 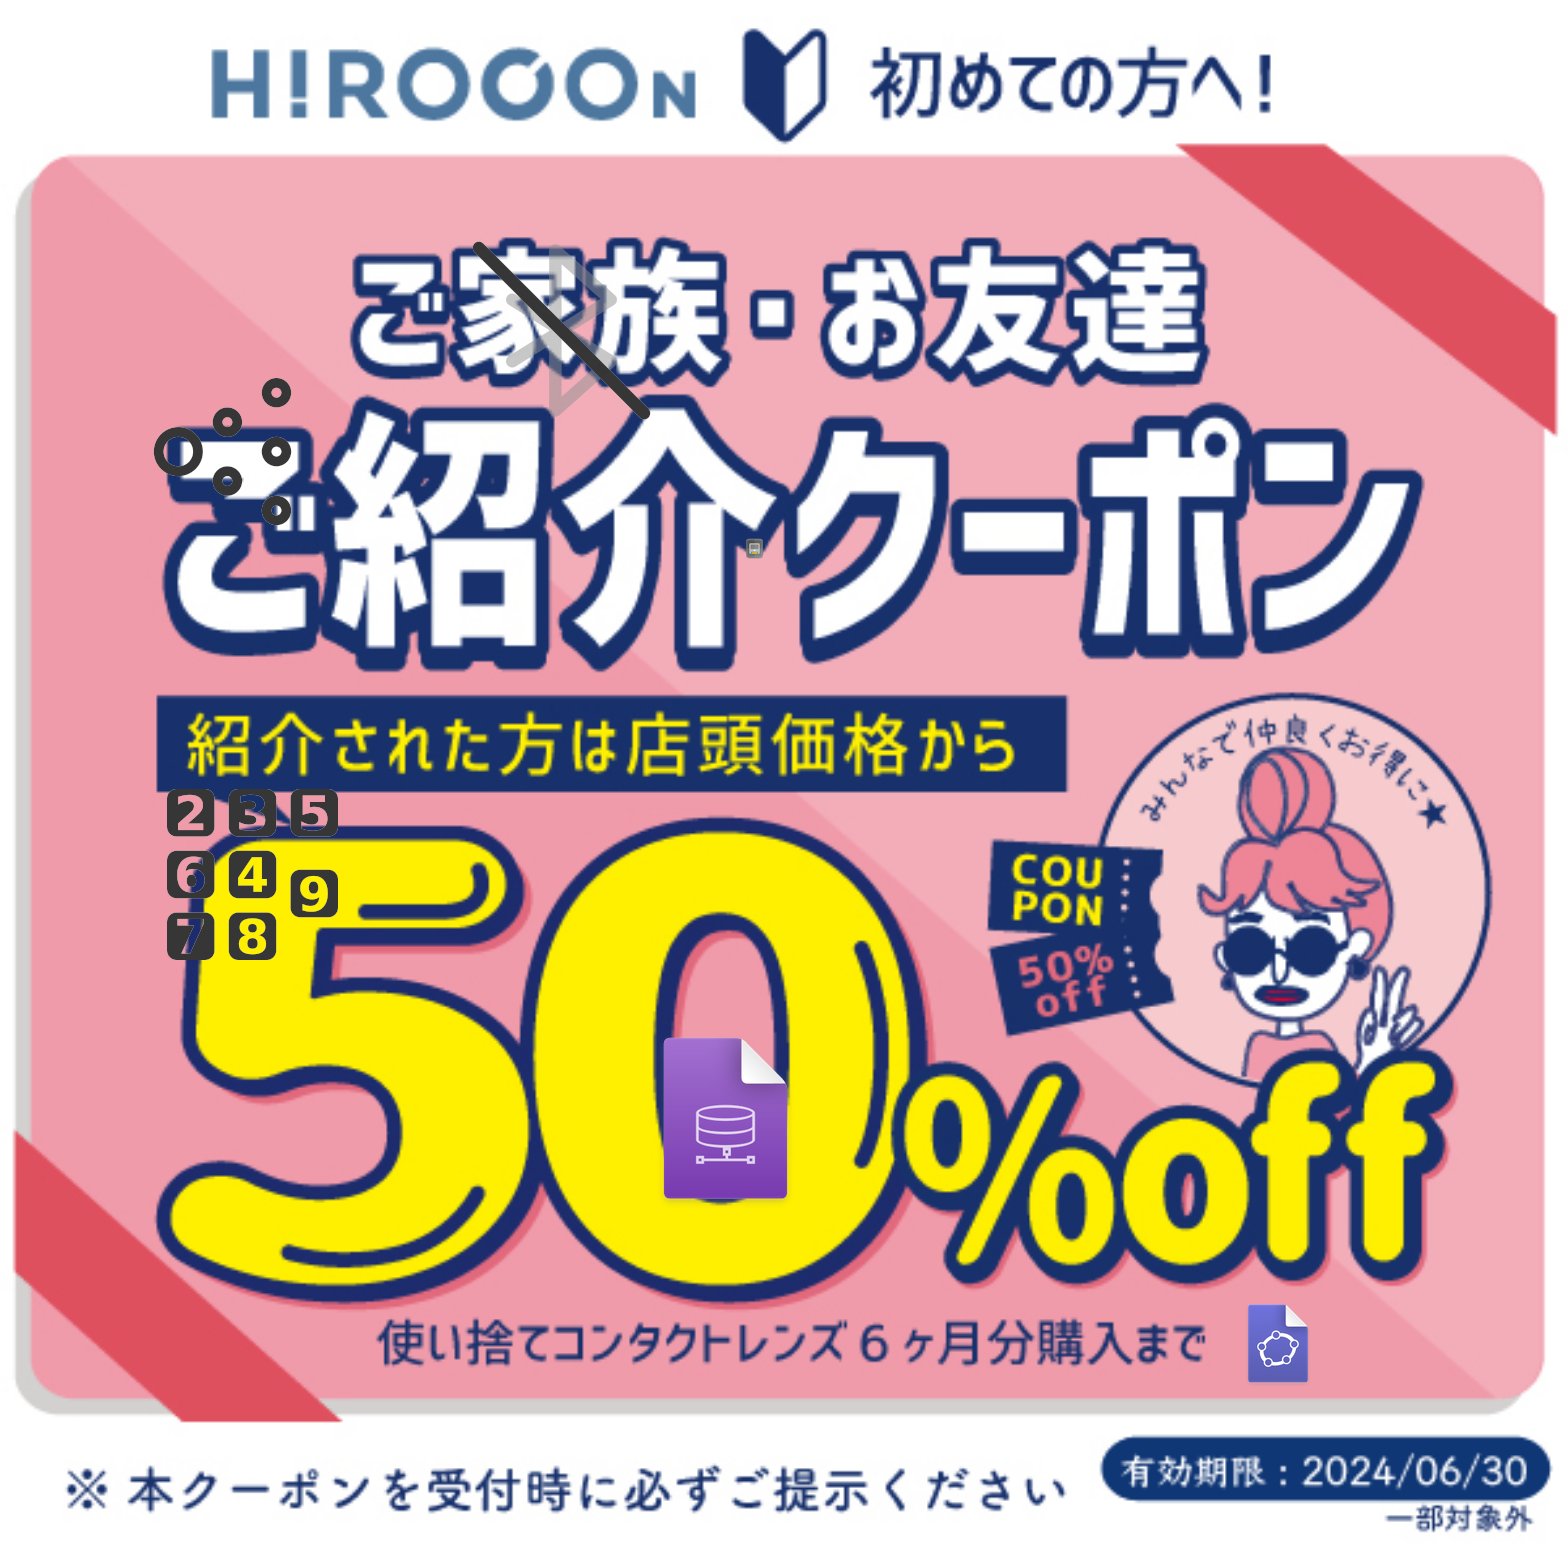 What do you see at coordinates (252, 874) in the screenshot?
I see `launch taquin sliding puzzle game` at bounding box center [252, 874].